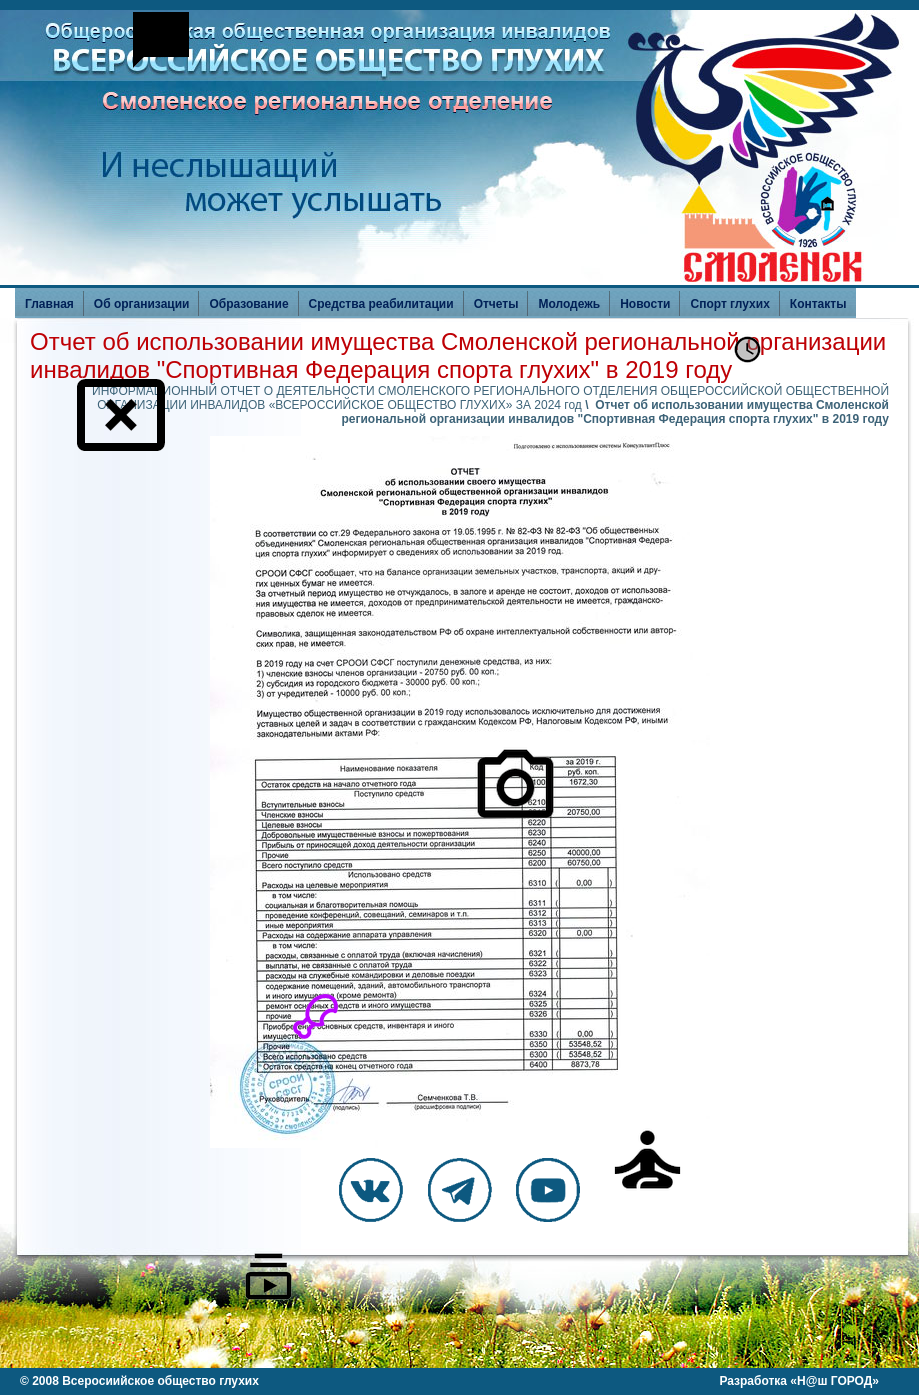  What do you see at coordinates (121, 415) in the screenshot?
I see `cancel or exit presentation mode` at bounding box center [121, 415].